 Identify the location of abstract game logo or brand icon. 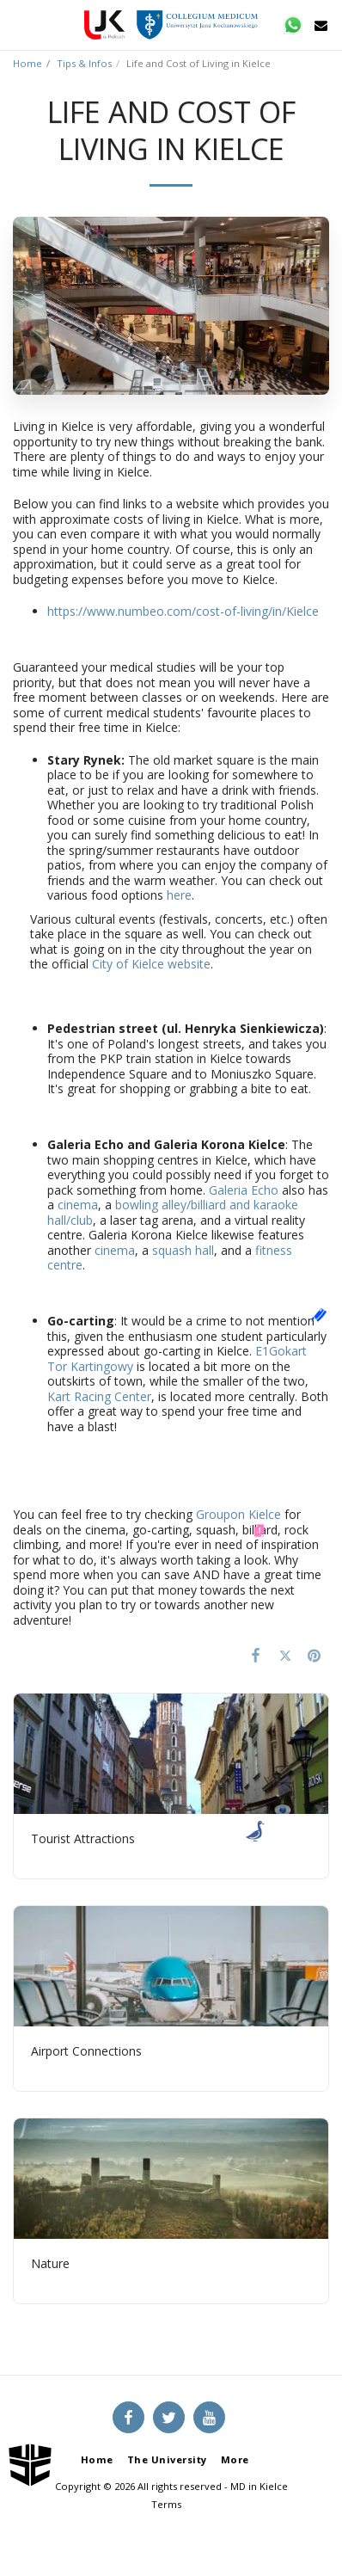
(30, 2465).